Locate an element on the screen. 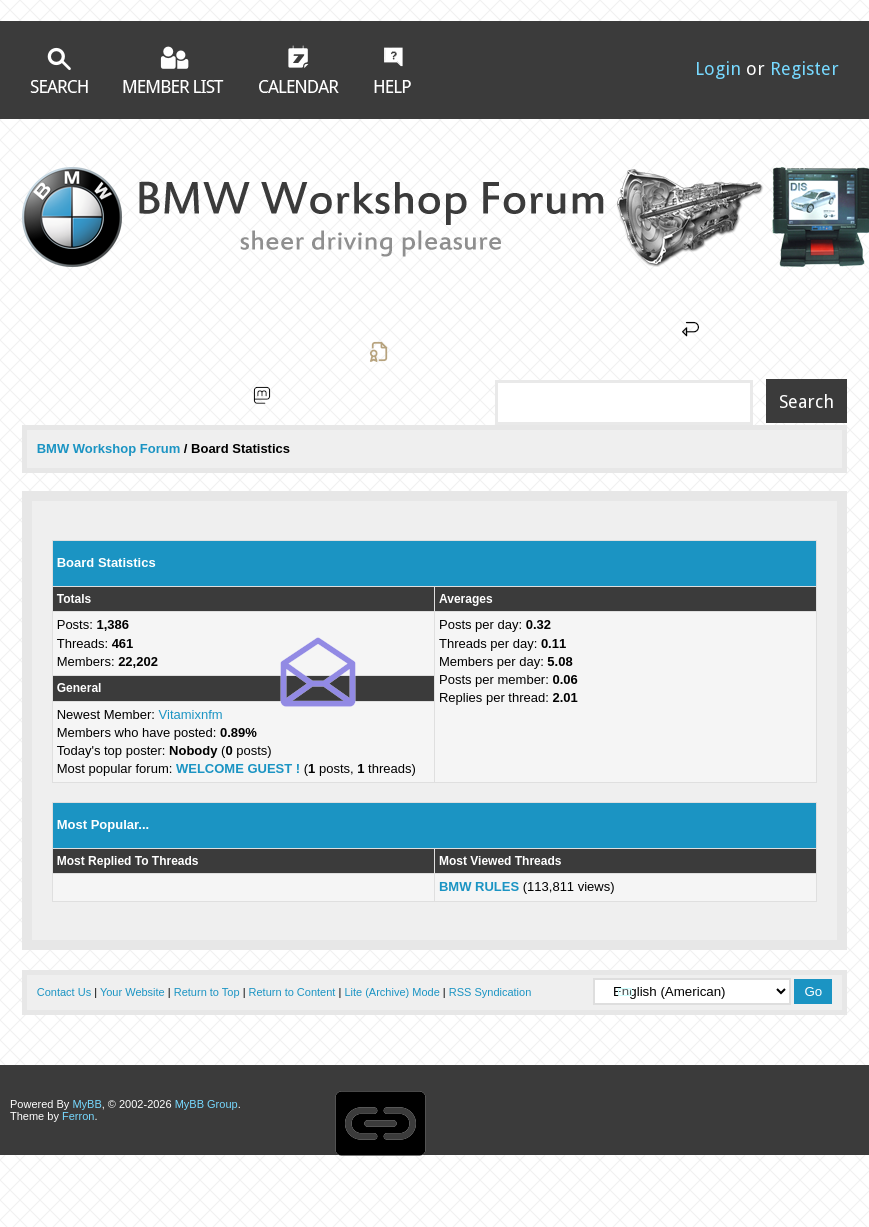  view an opened email or message is located at coordinates (318, 675).